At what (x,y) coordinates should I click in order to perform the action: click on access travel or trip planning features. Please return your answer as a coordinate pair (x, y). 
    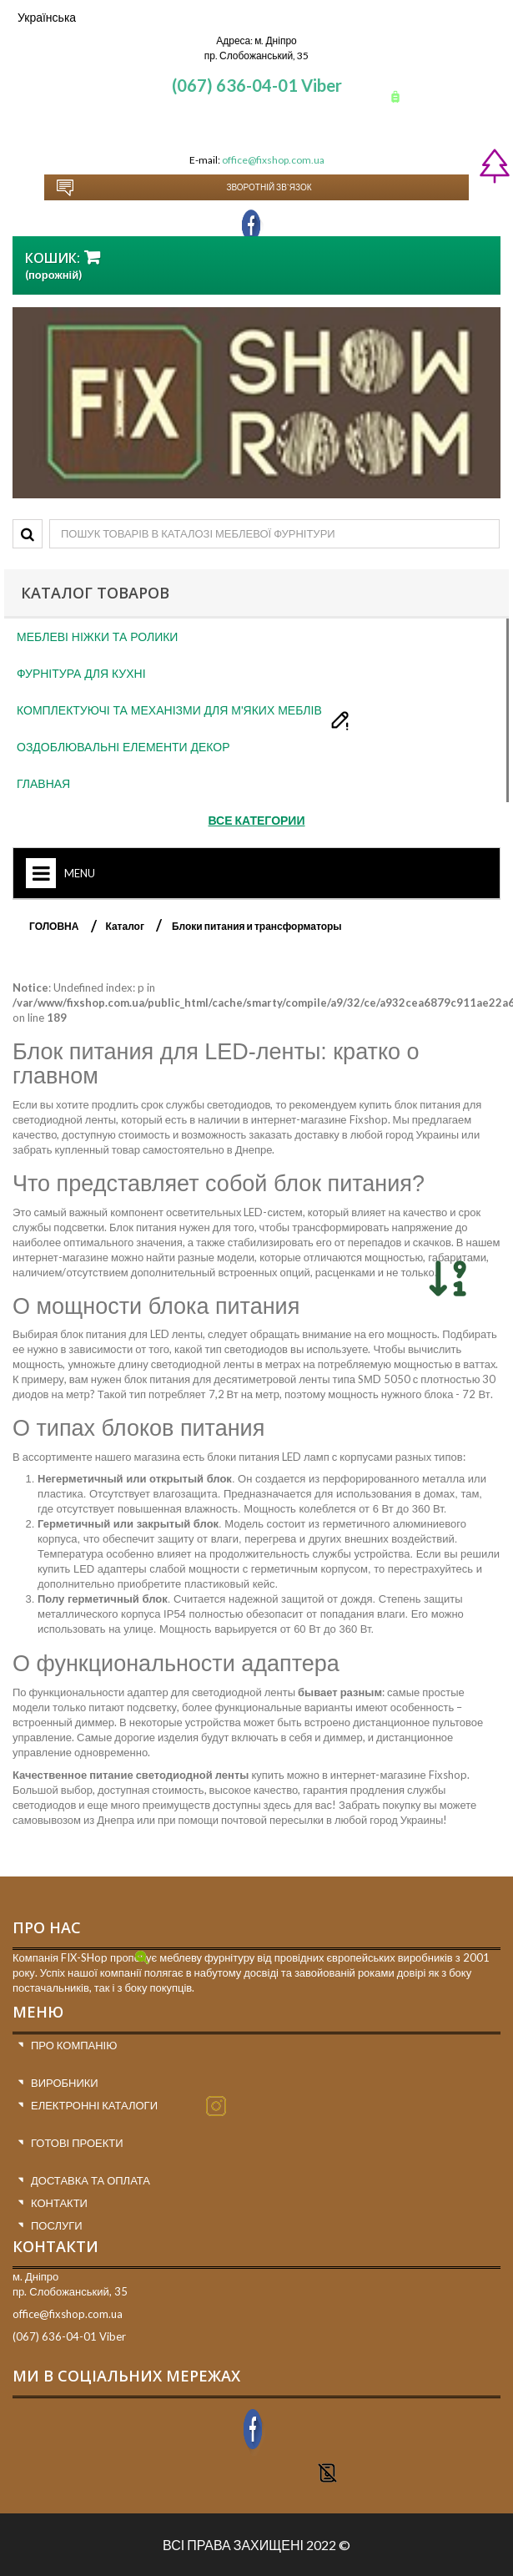
    Looking at the image, I should click on (395, 97).